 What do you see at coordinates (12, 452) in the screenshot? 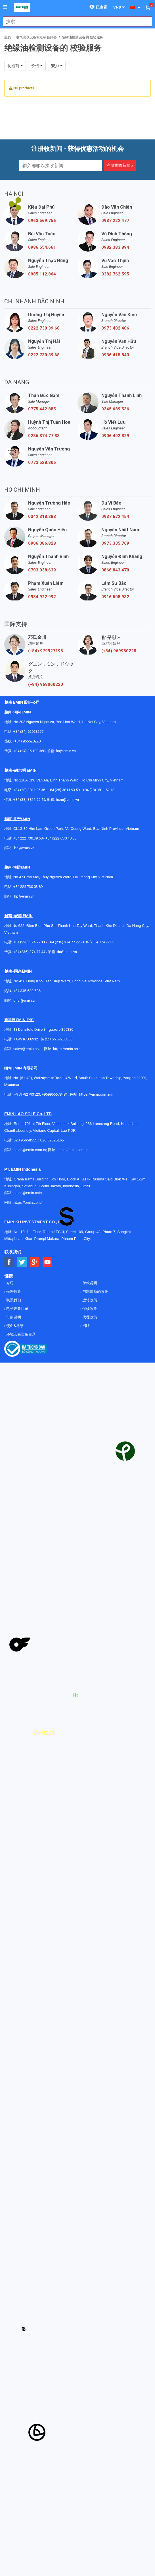
I see `apache druid logo` at bounding box center [12, 452].